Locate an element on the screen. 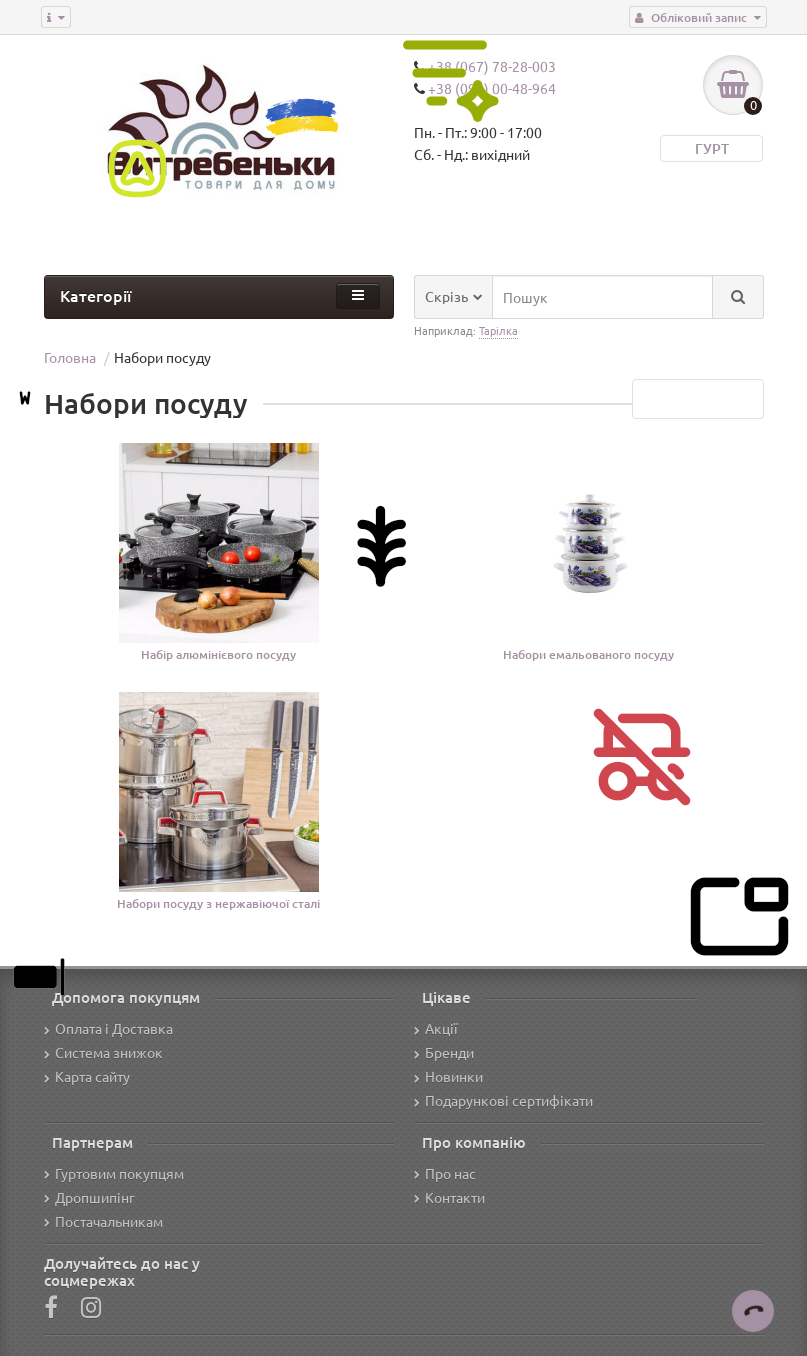  disable incognito or private browsing mode is located at coordinates (642, 757).